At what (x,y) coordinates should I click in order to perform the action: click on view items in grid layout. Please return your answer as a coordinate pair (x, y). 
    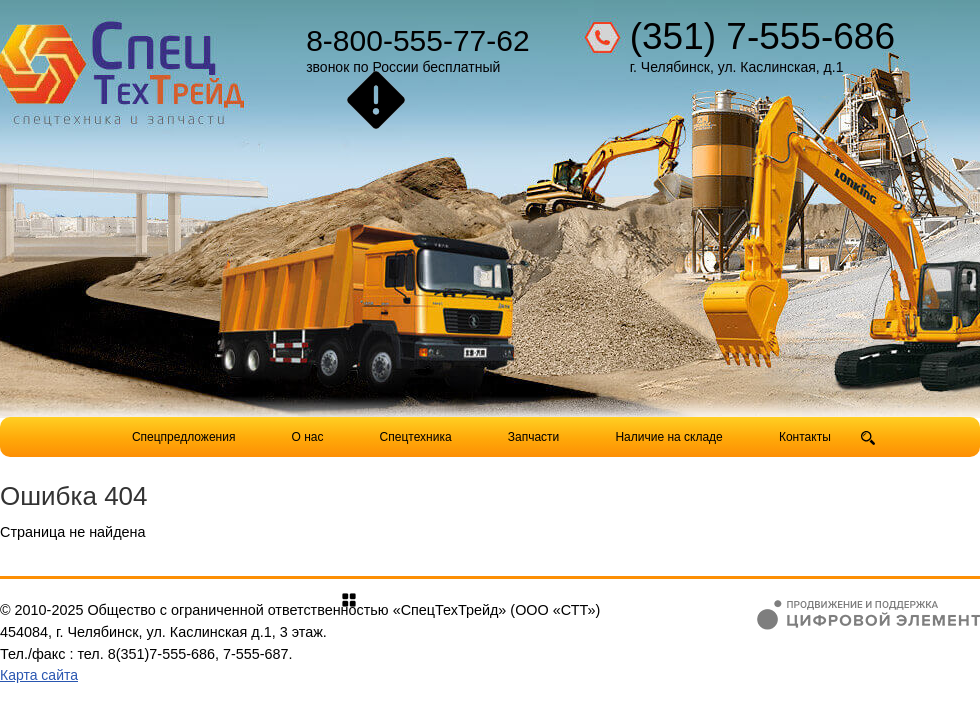
    Looking at the image, I should click on (349, 600).